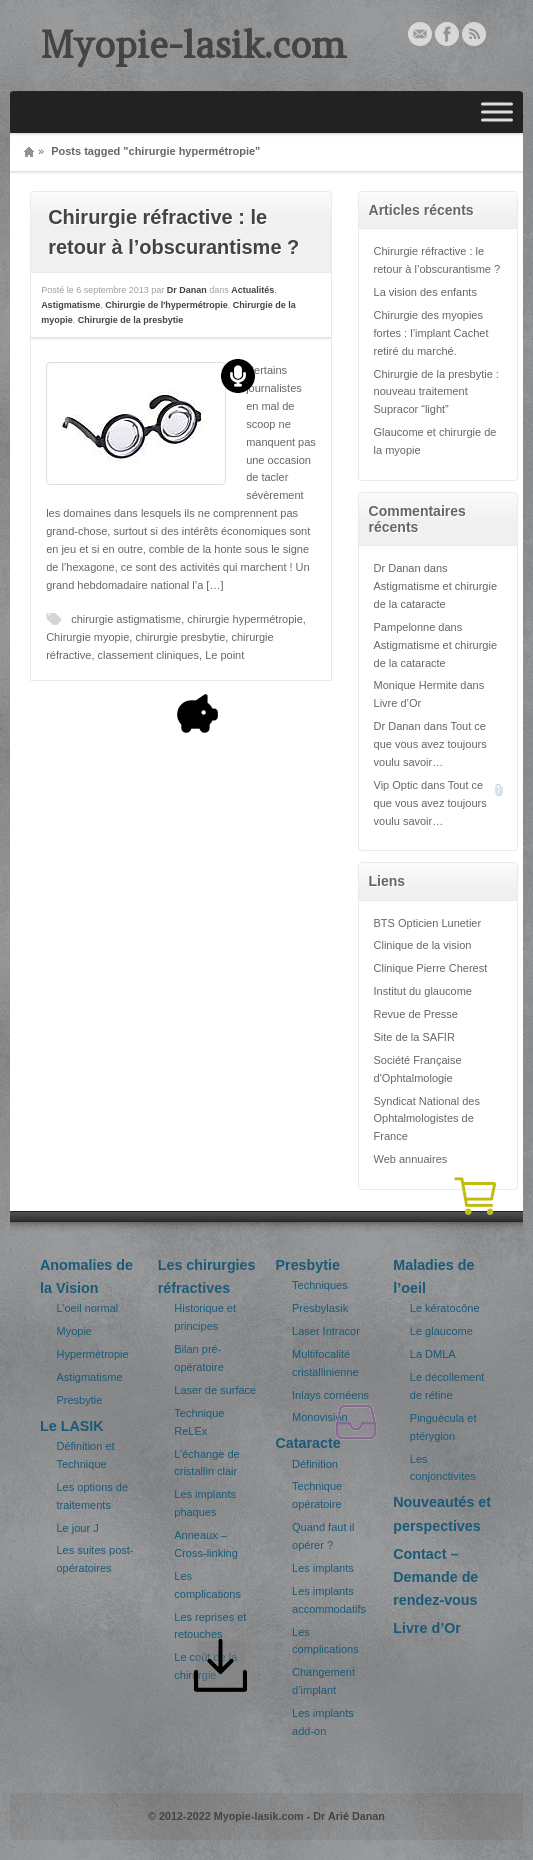  I want to click on download a file to your device, so click(220, 1667).